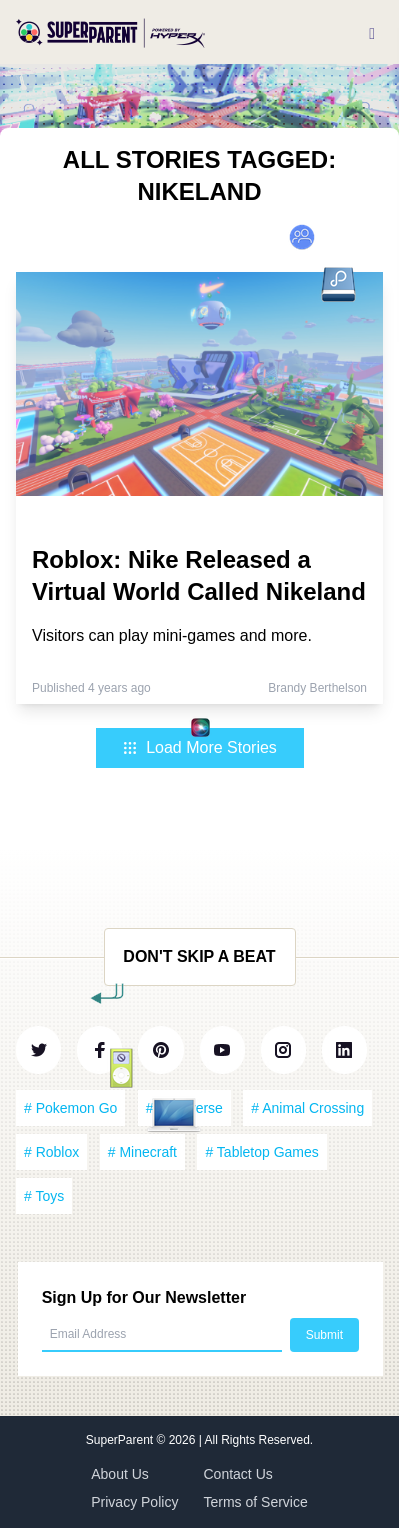  Describe the element at coordinates (121, 1068) in the screenshot. I see `iPod mini device connected in green color` at that location.